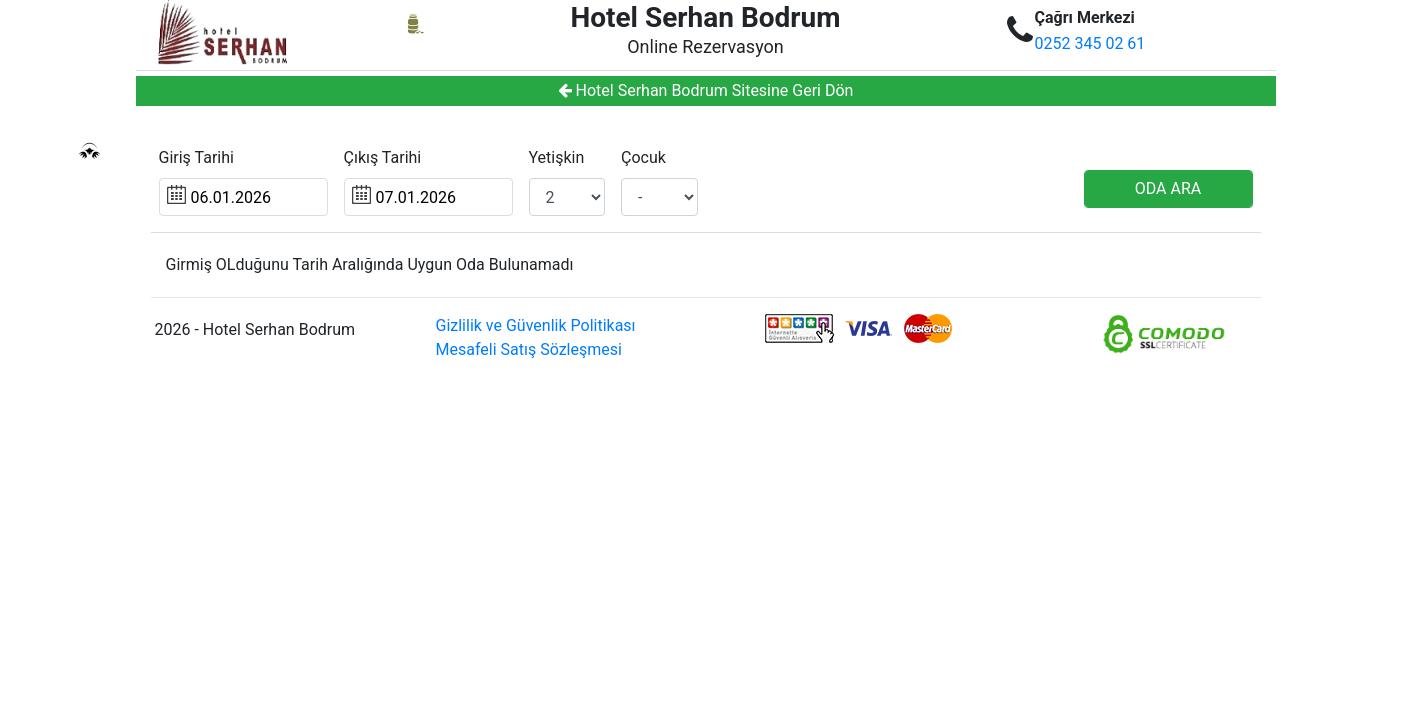  I want to click on mole character or creature in a game, so click(89, 149).